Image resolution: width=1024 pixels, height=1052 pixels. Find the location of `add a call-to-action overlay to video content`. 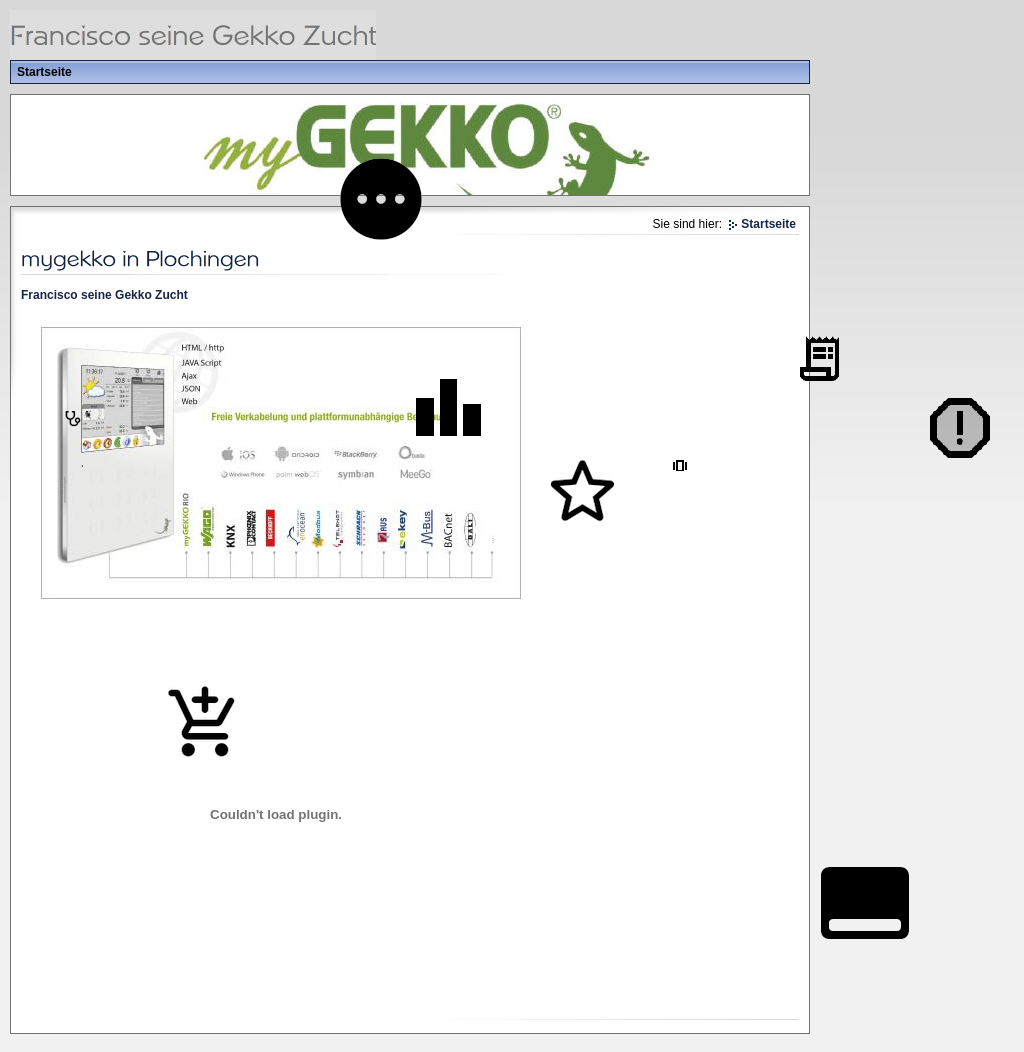

add a call-to-action overlay to video content is located at coordinates (865, 903).